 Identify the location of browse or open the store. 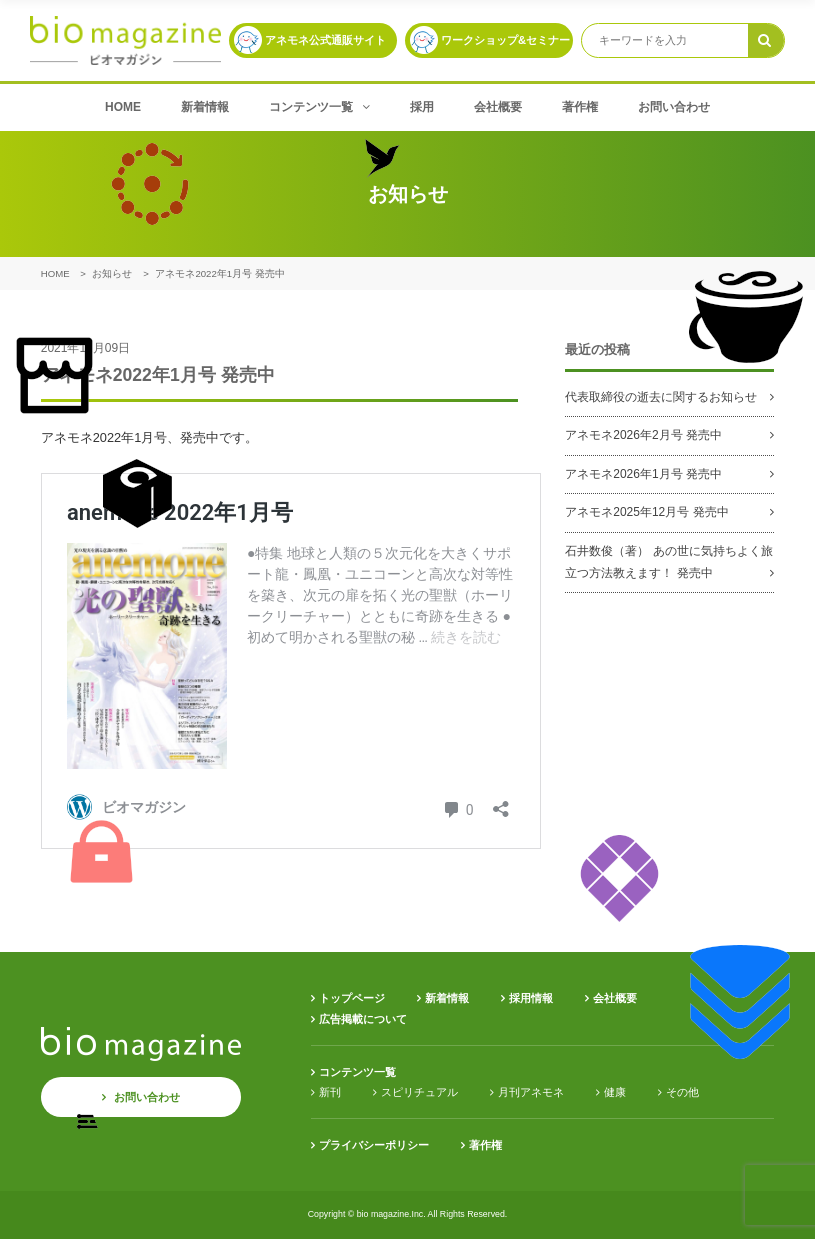
(54, 375).